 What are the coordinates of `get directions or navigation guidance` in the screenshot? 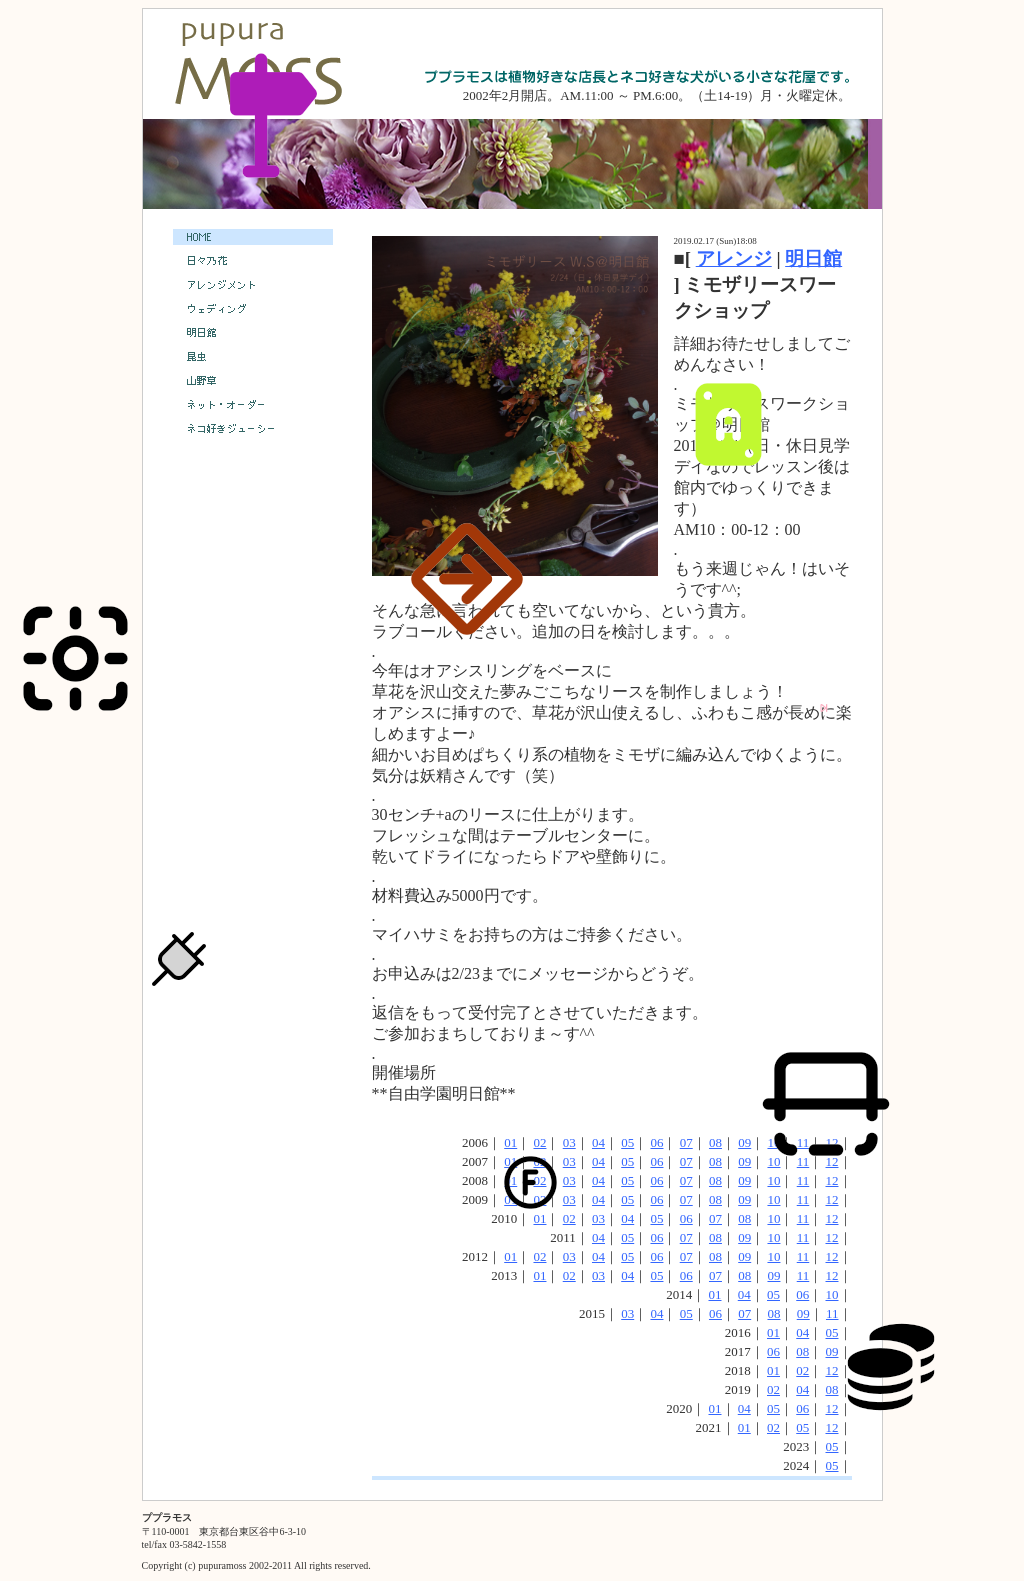 It's located at (467, 579).